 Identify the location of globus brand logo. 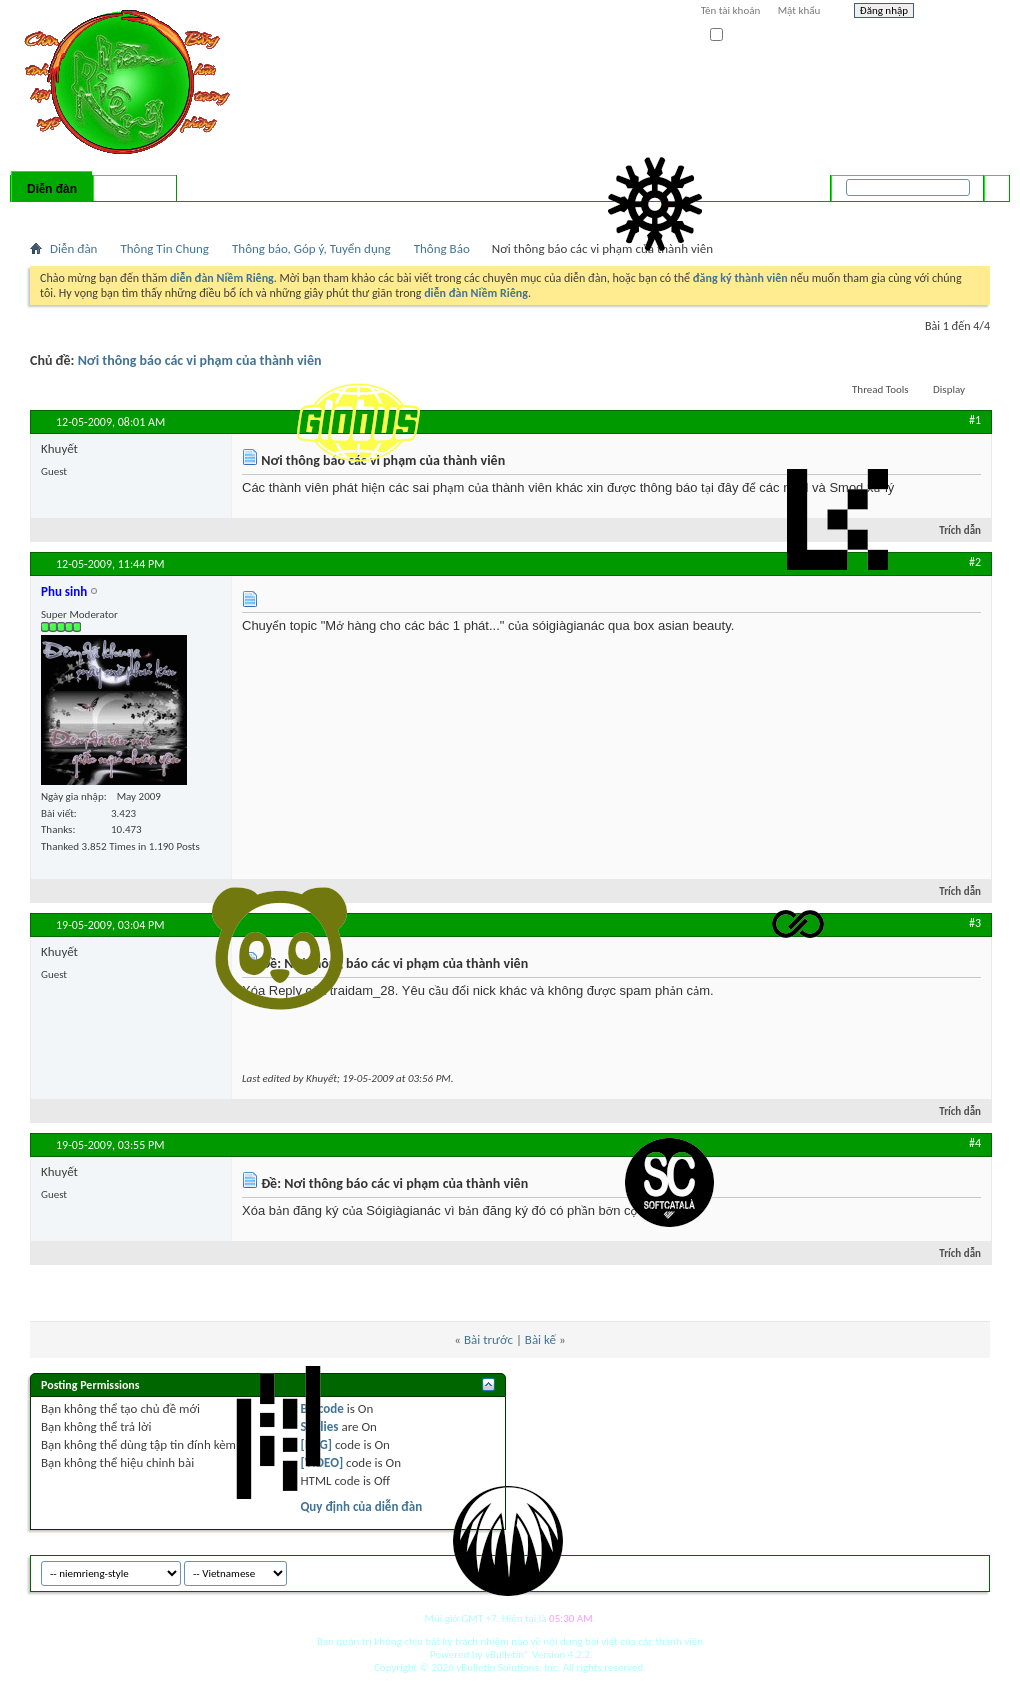
(358, 422).